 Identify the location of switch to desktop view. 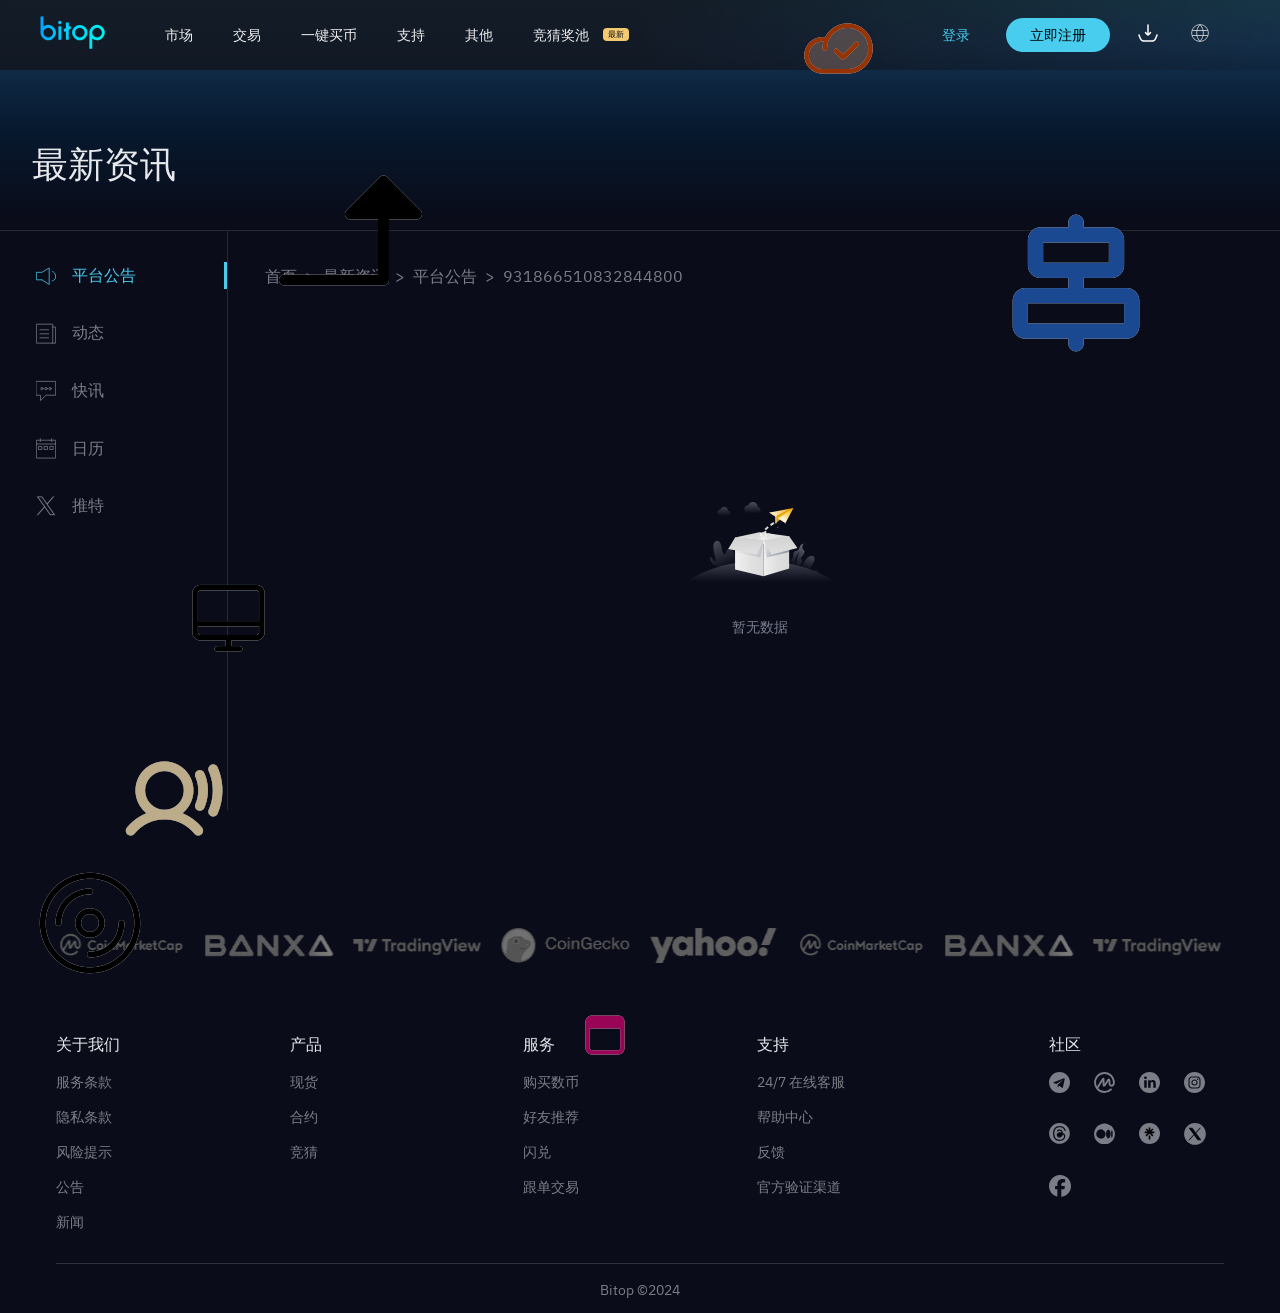
(228, 615).